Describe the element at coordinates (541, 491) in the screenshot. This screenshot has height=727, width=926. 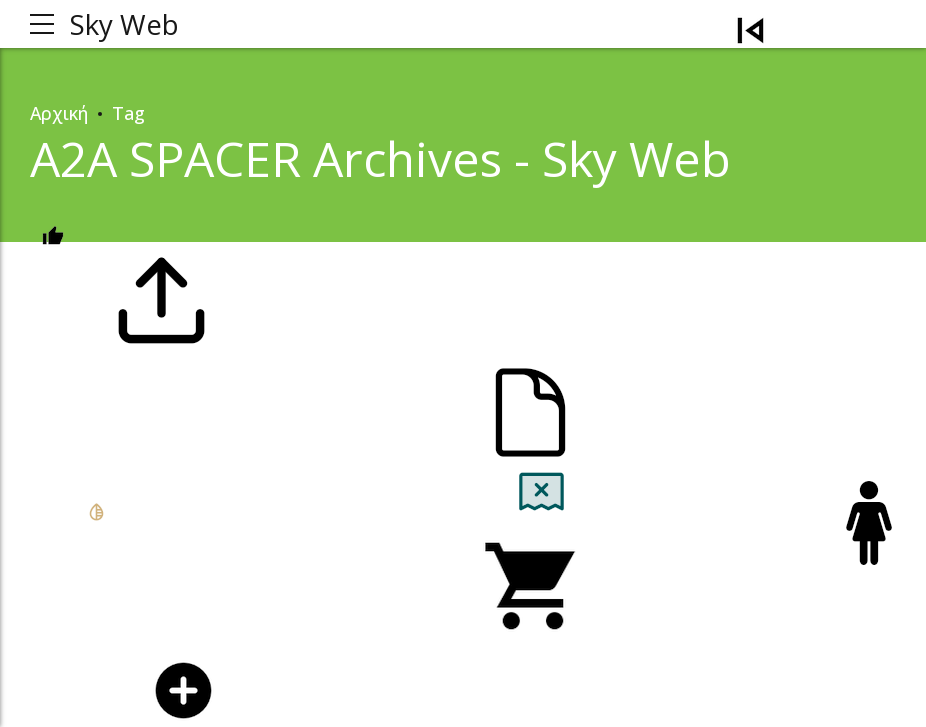
I see `cancel or void a receipt` at that location.